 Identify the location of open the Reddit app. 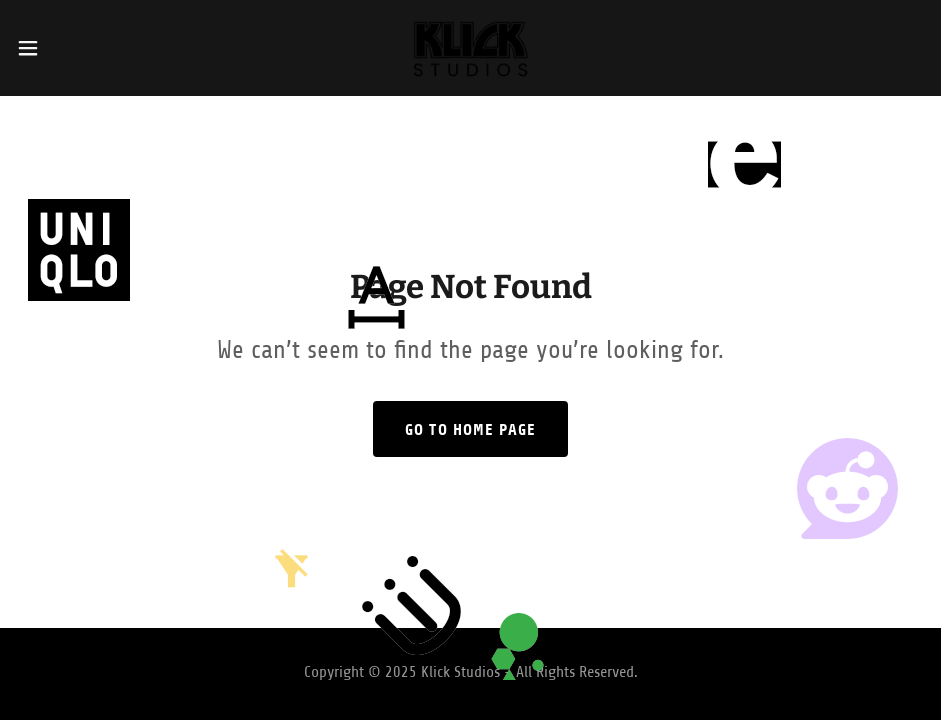
(847, 488).